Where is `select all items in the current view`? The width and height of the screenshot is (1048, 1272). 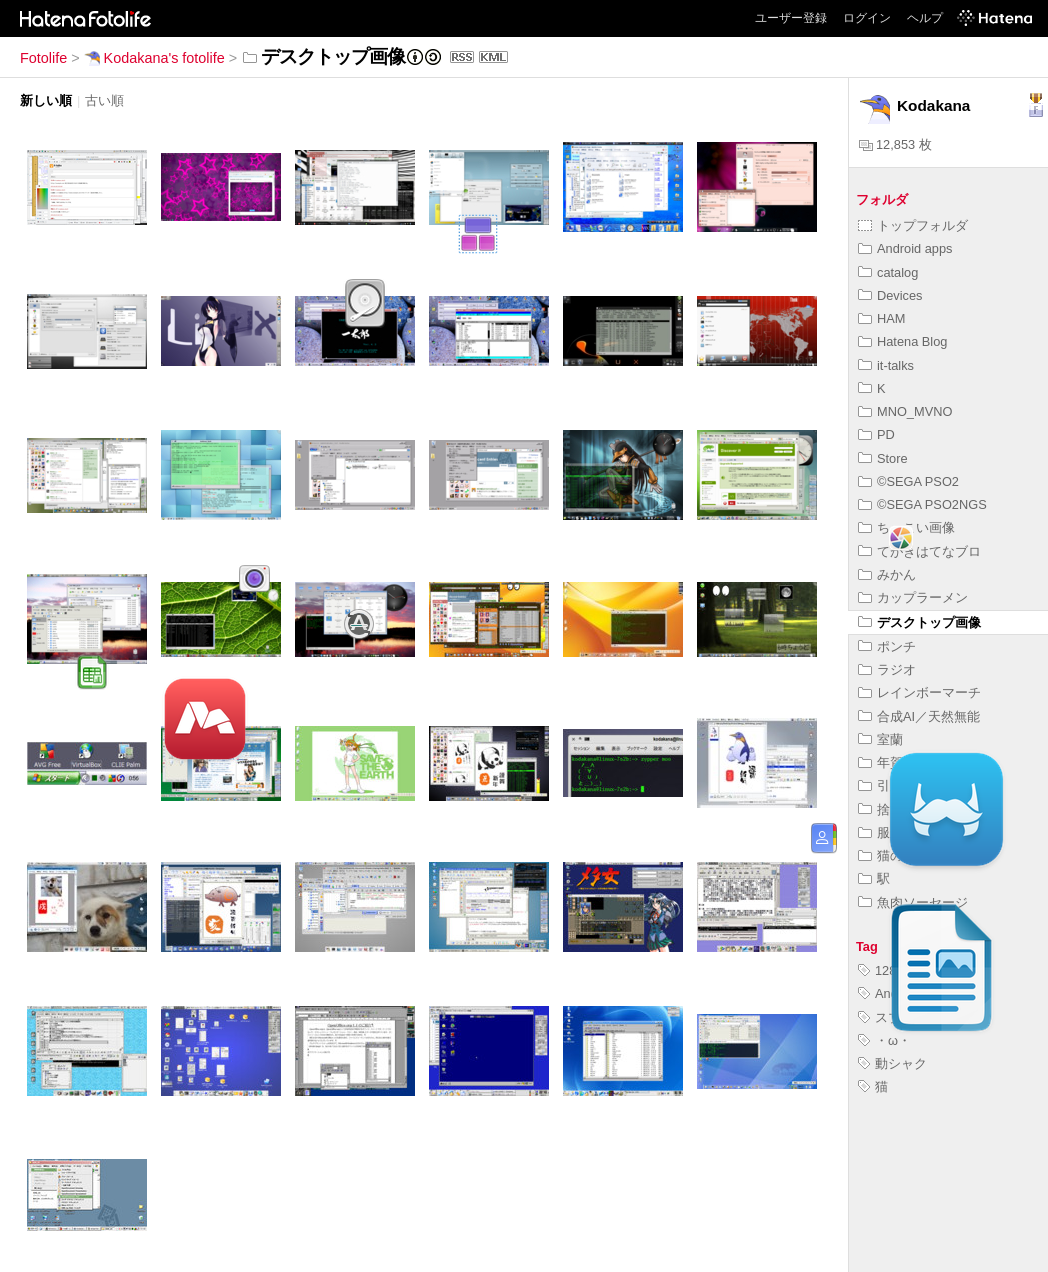 select all items in the current view is located at coordinates (478, 234).